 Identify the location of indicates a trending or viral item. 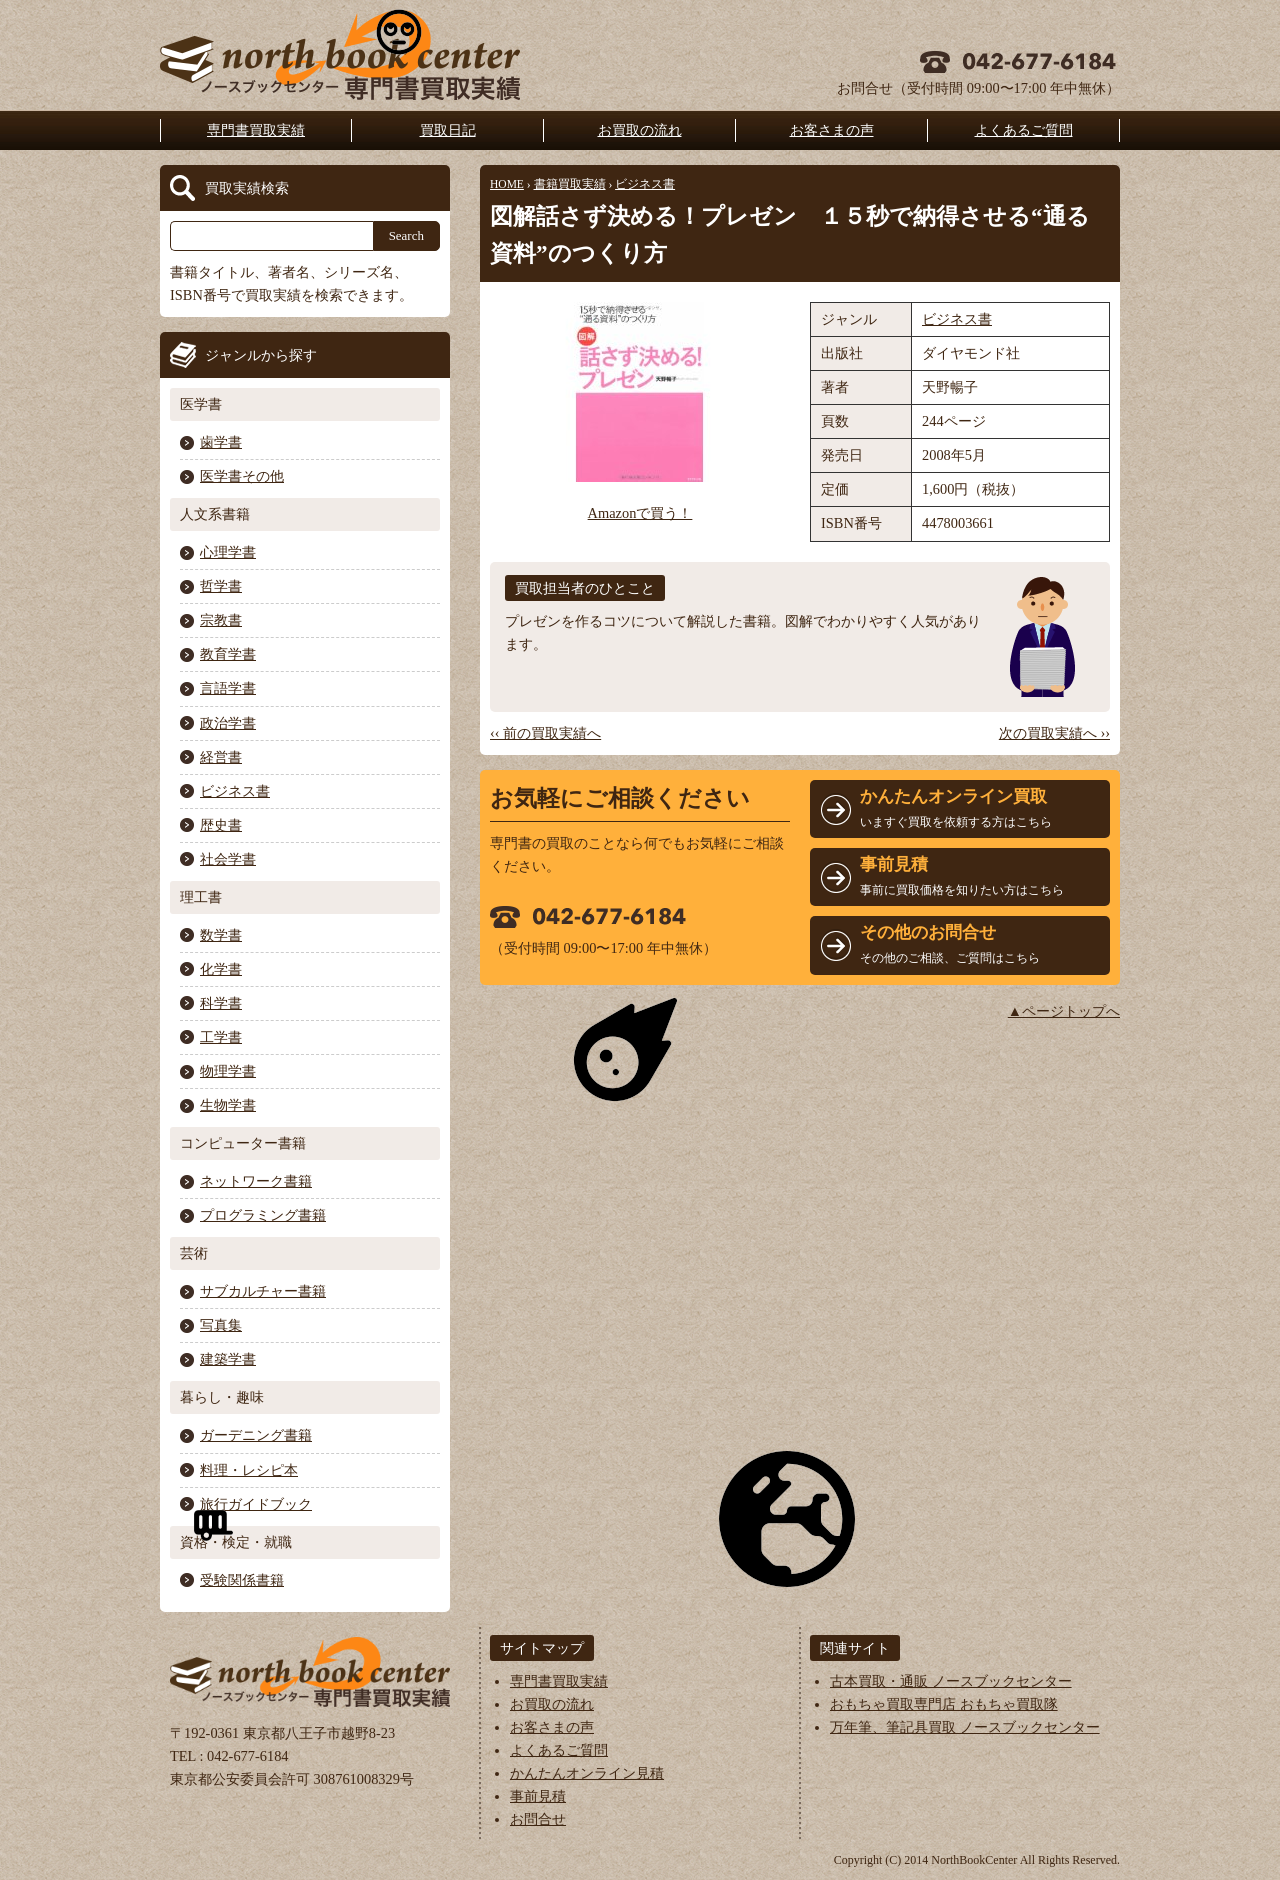
(625, 1049).